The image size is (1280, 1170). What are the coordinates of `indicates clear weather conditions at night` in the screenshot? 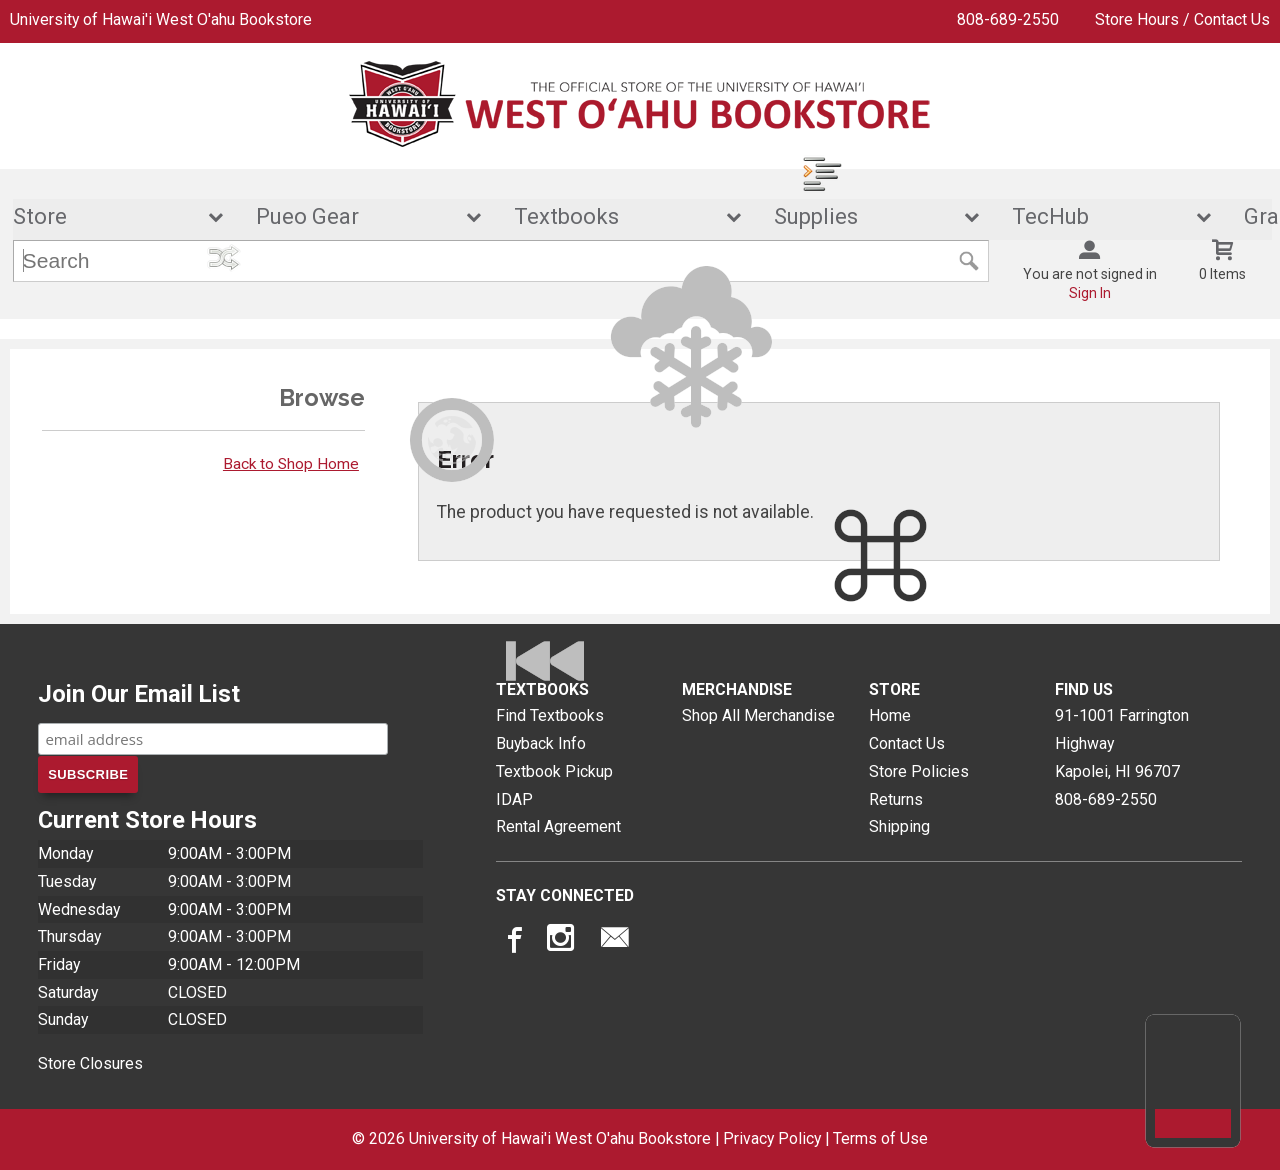 It's located at (452, 440).